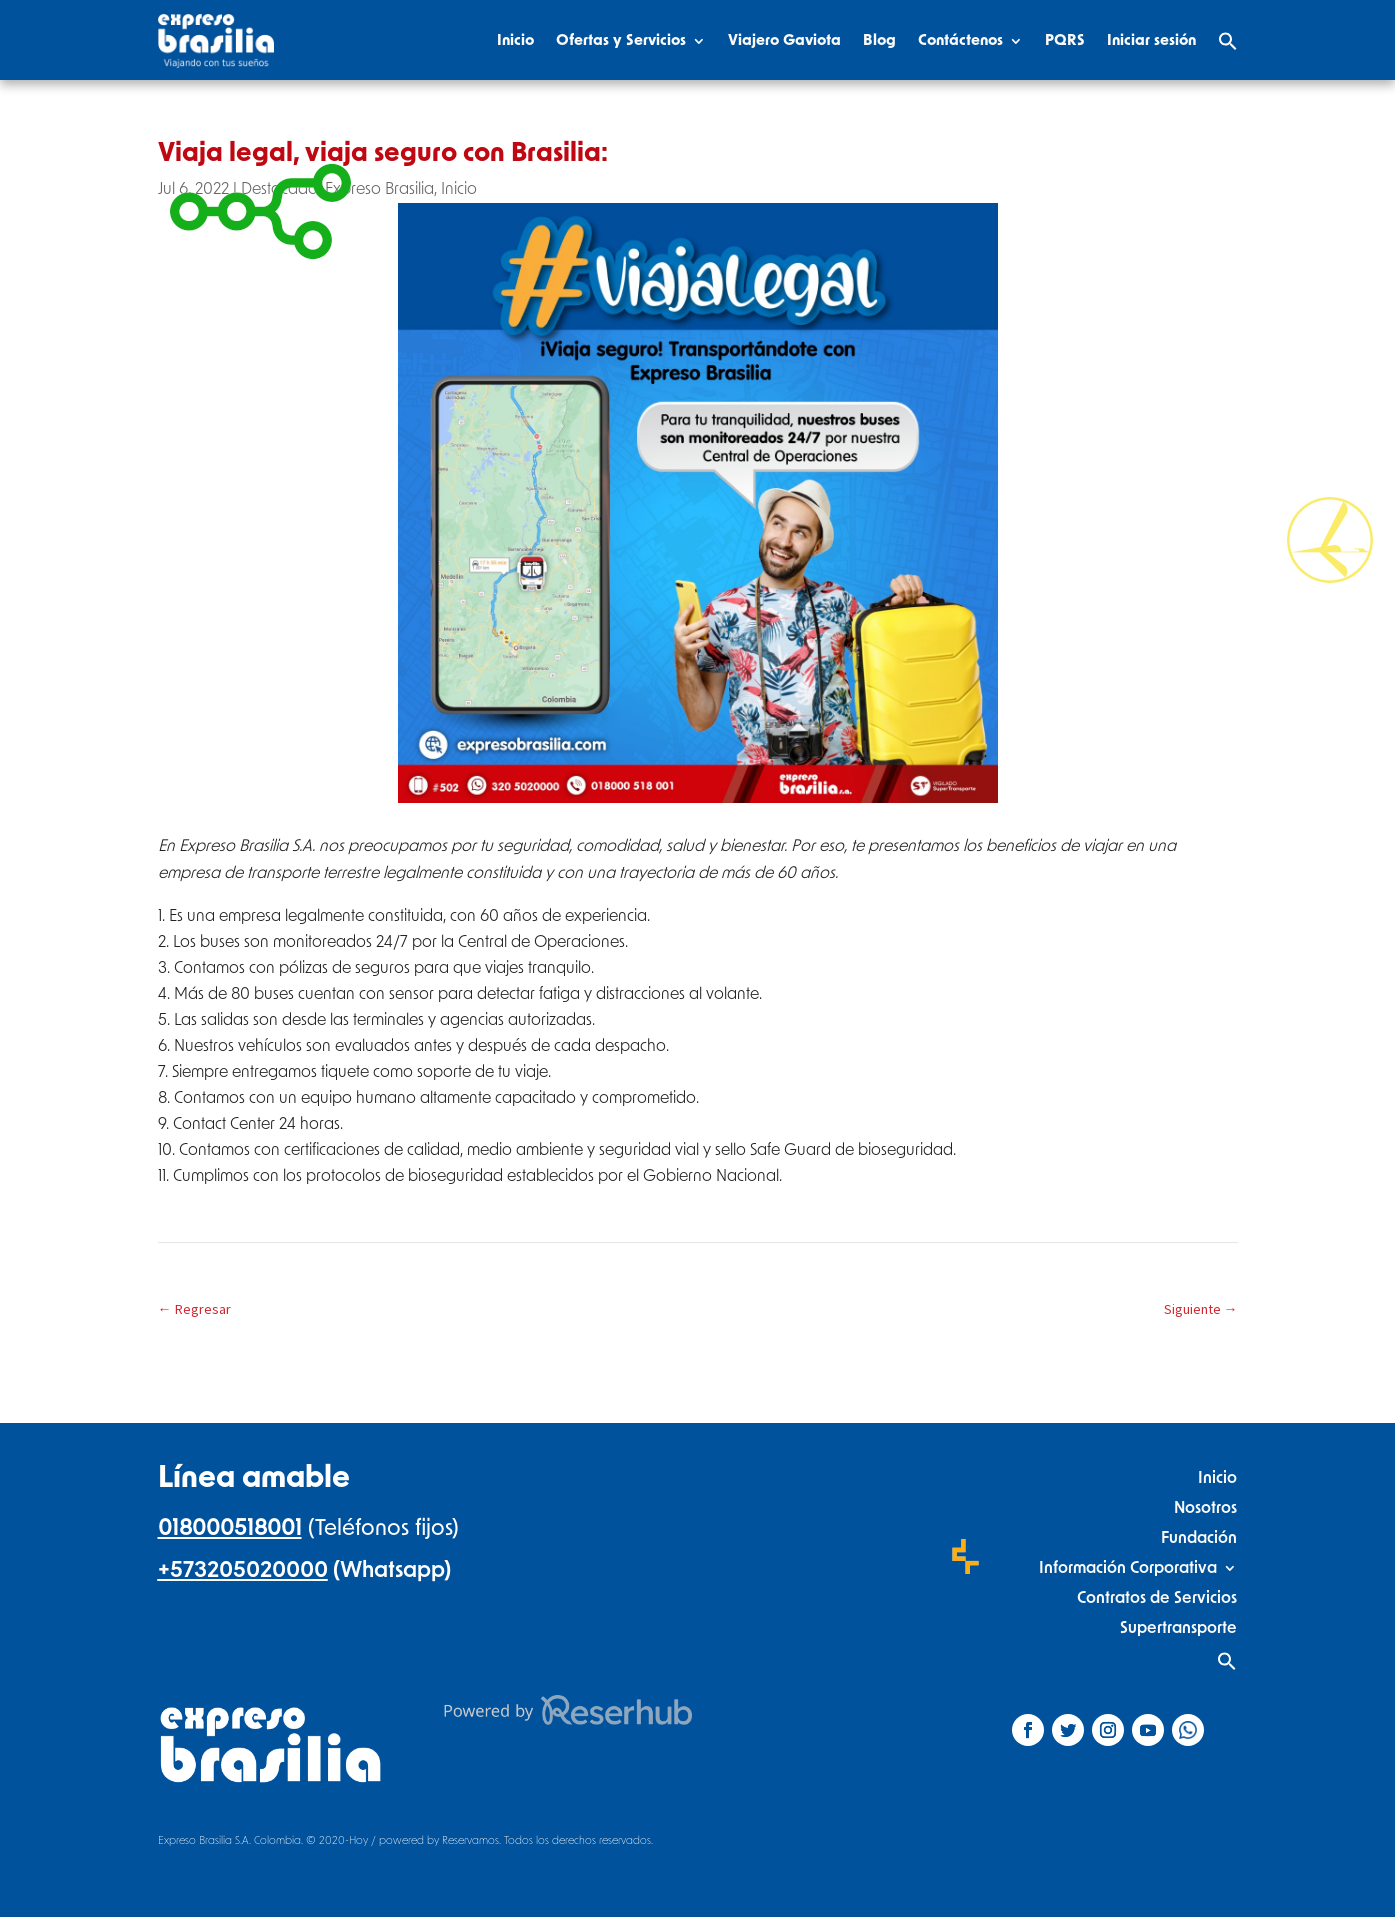  Describe the element at coordinates (965, 1556) in the screenshot. I see `deepcool brand logo` at that location.